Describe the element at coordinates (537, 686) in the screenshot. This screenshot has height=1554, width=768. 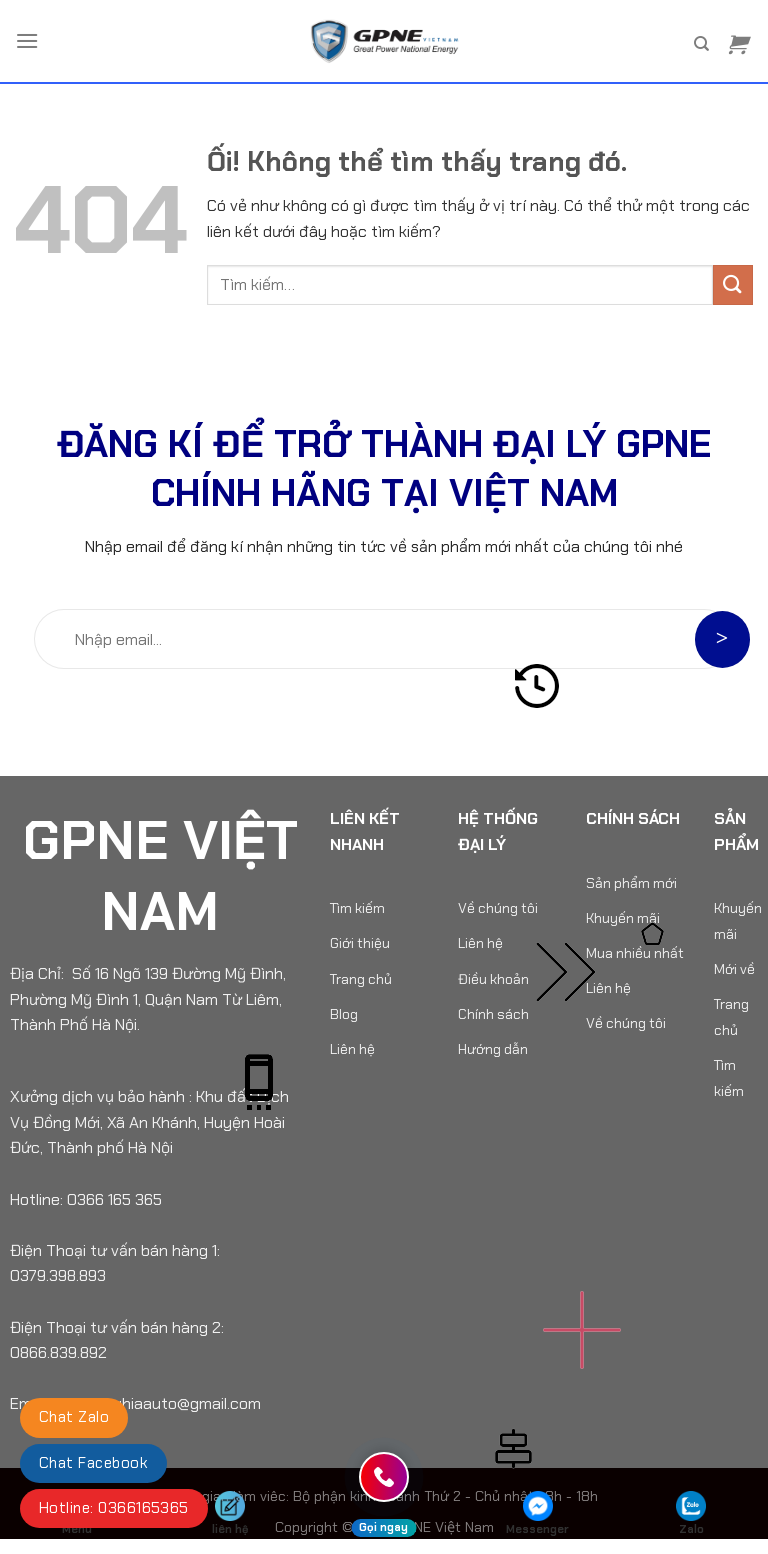
I see `view history or recent activity` at that location.